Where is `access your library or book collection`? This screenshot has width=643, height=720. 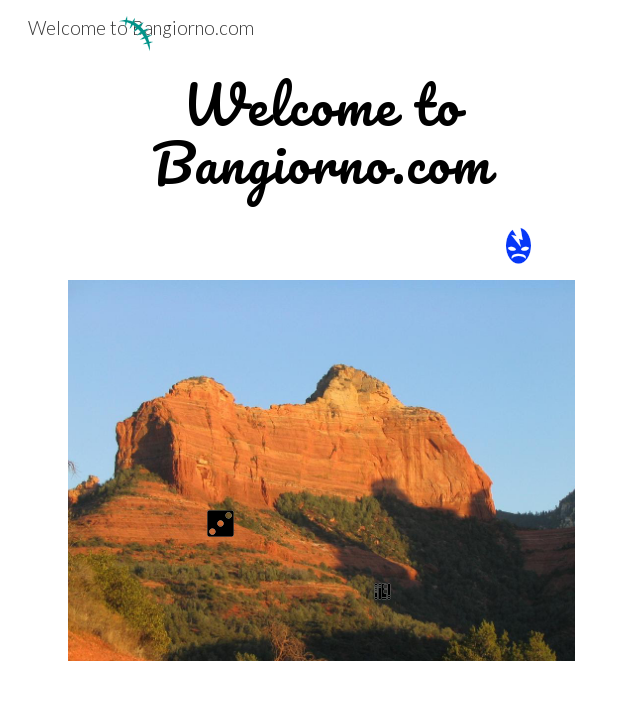 access your library or book collection is located at coordinates (382, 591).